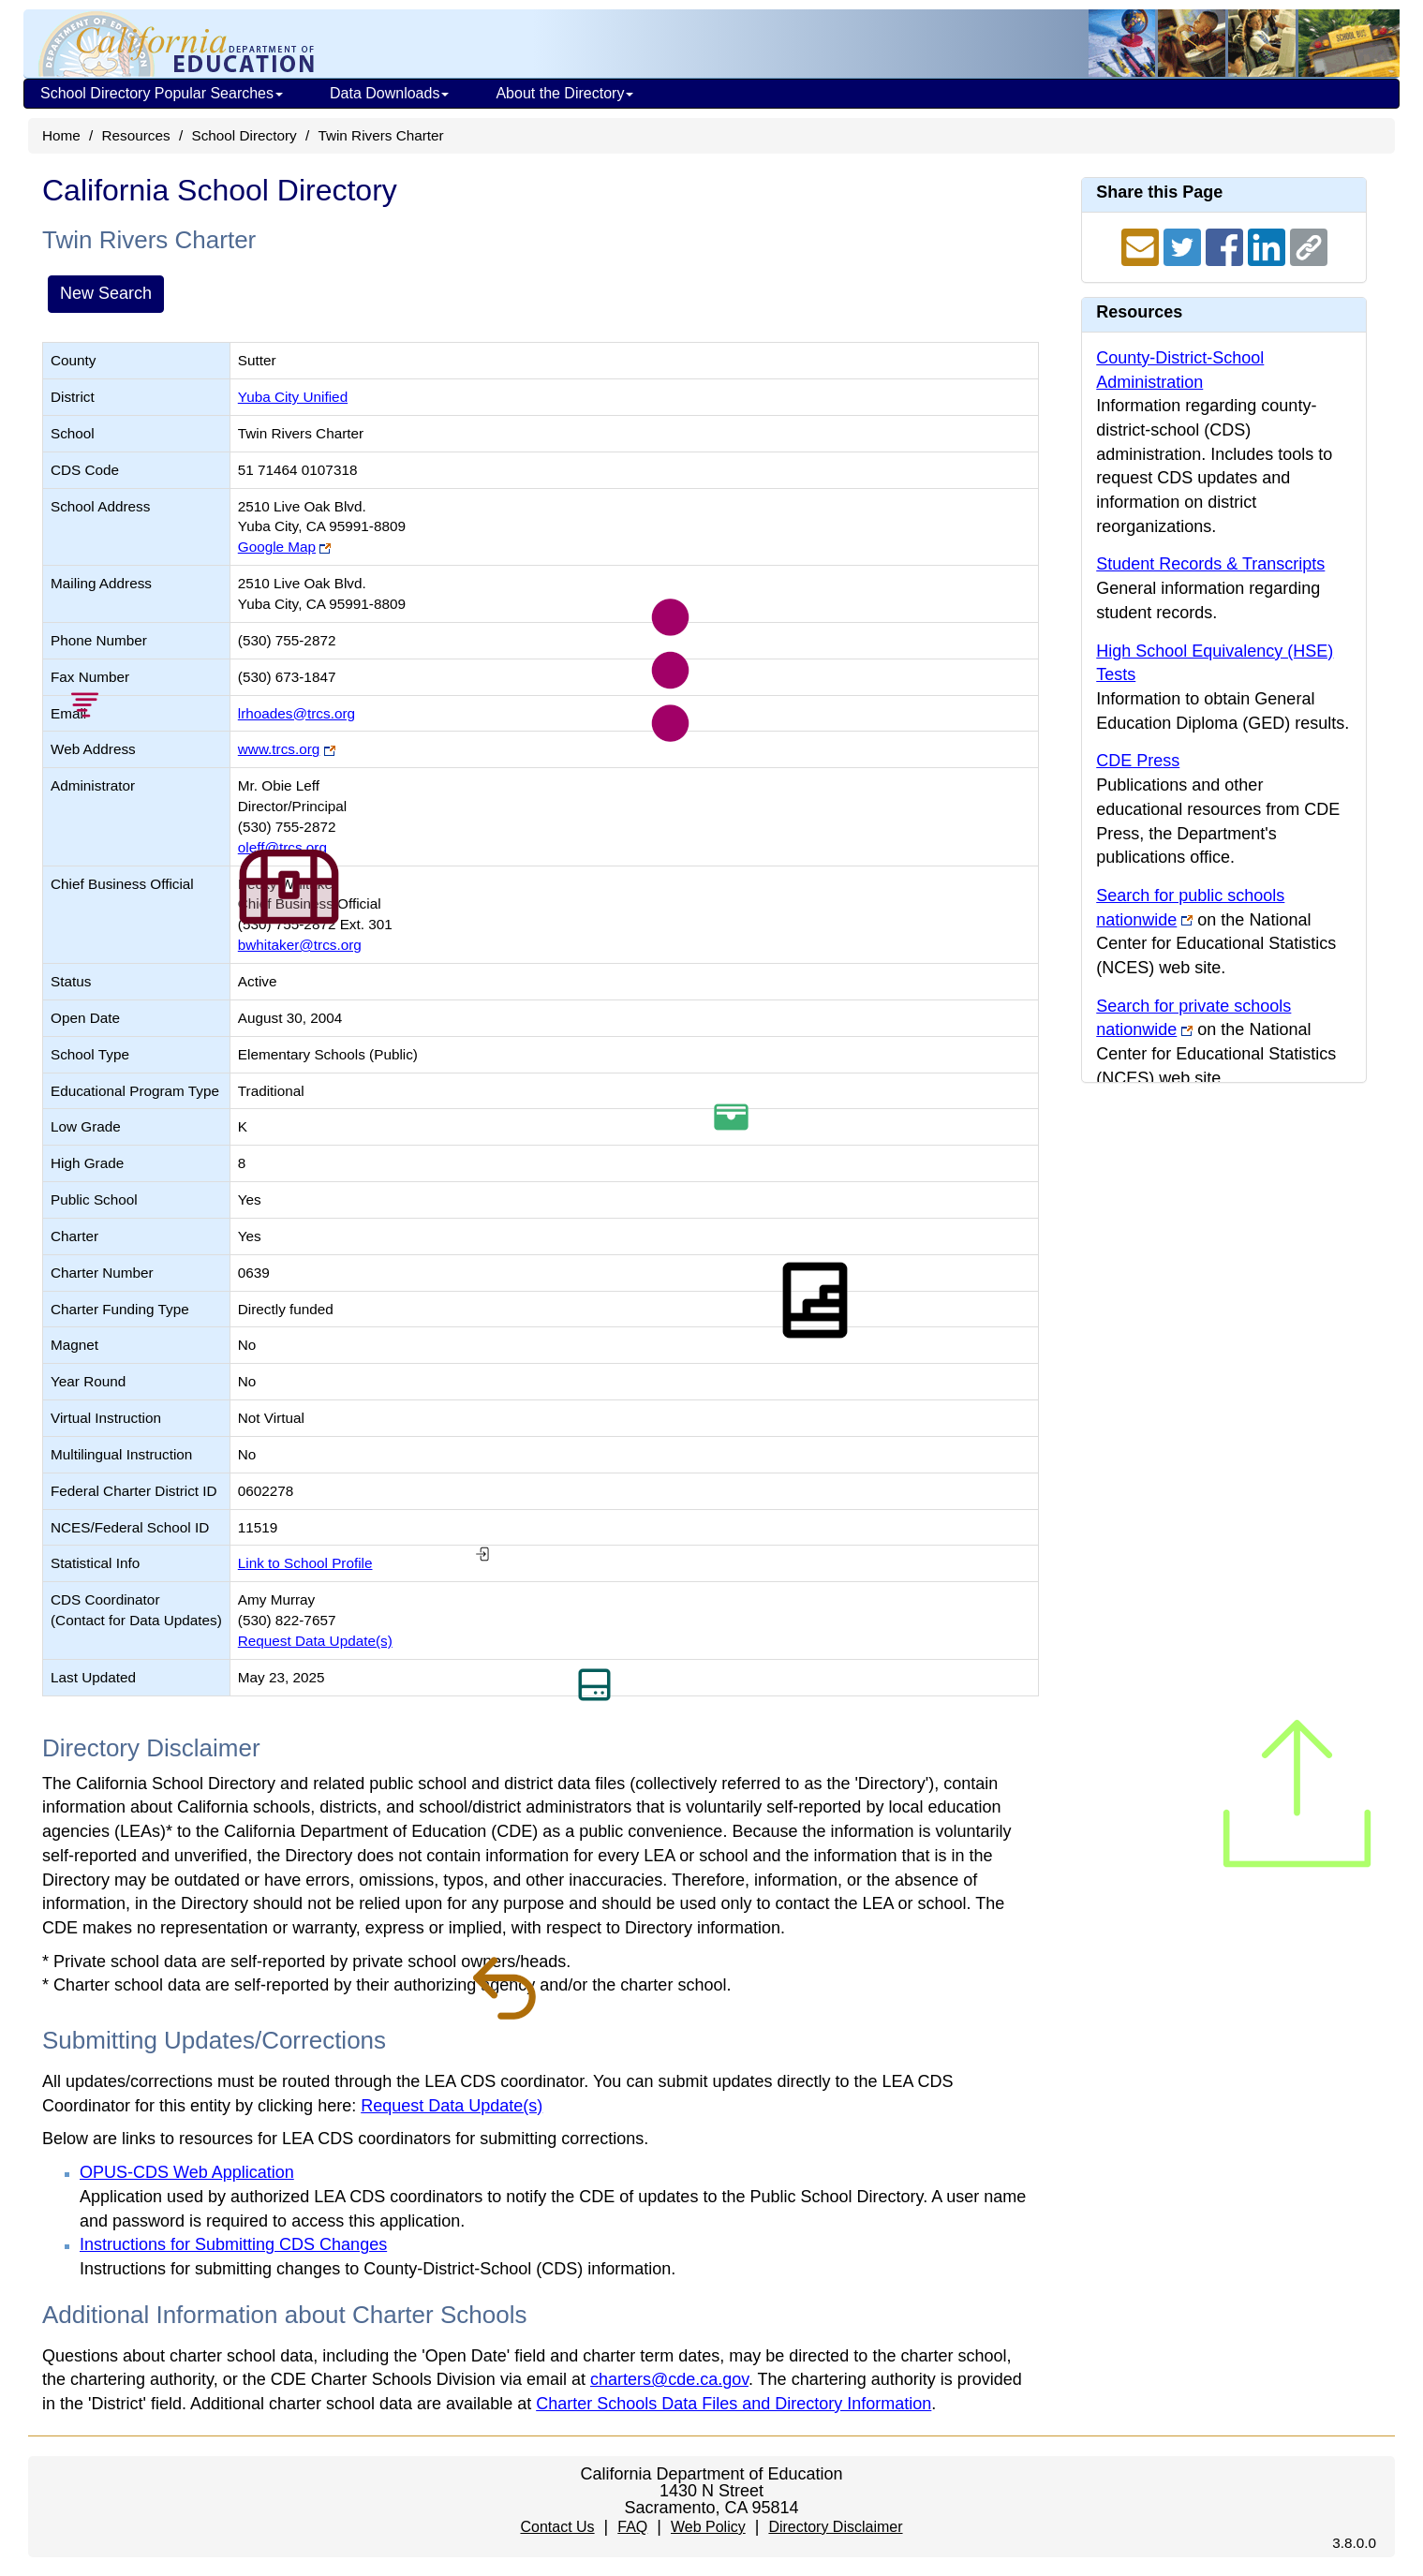  What do you see at coordinates (670, 670) in the screenshot?
I see `open more options menu` at bounding box center [670, 670].